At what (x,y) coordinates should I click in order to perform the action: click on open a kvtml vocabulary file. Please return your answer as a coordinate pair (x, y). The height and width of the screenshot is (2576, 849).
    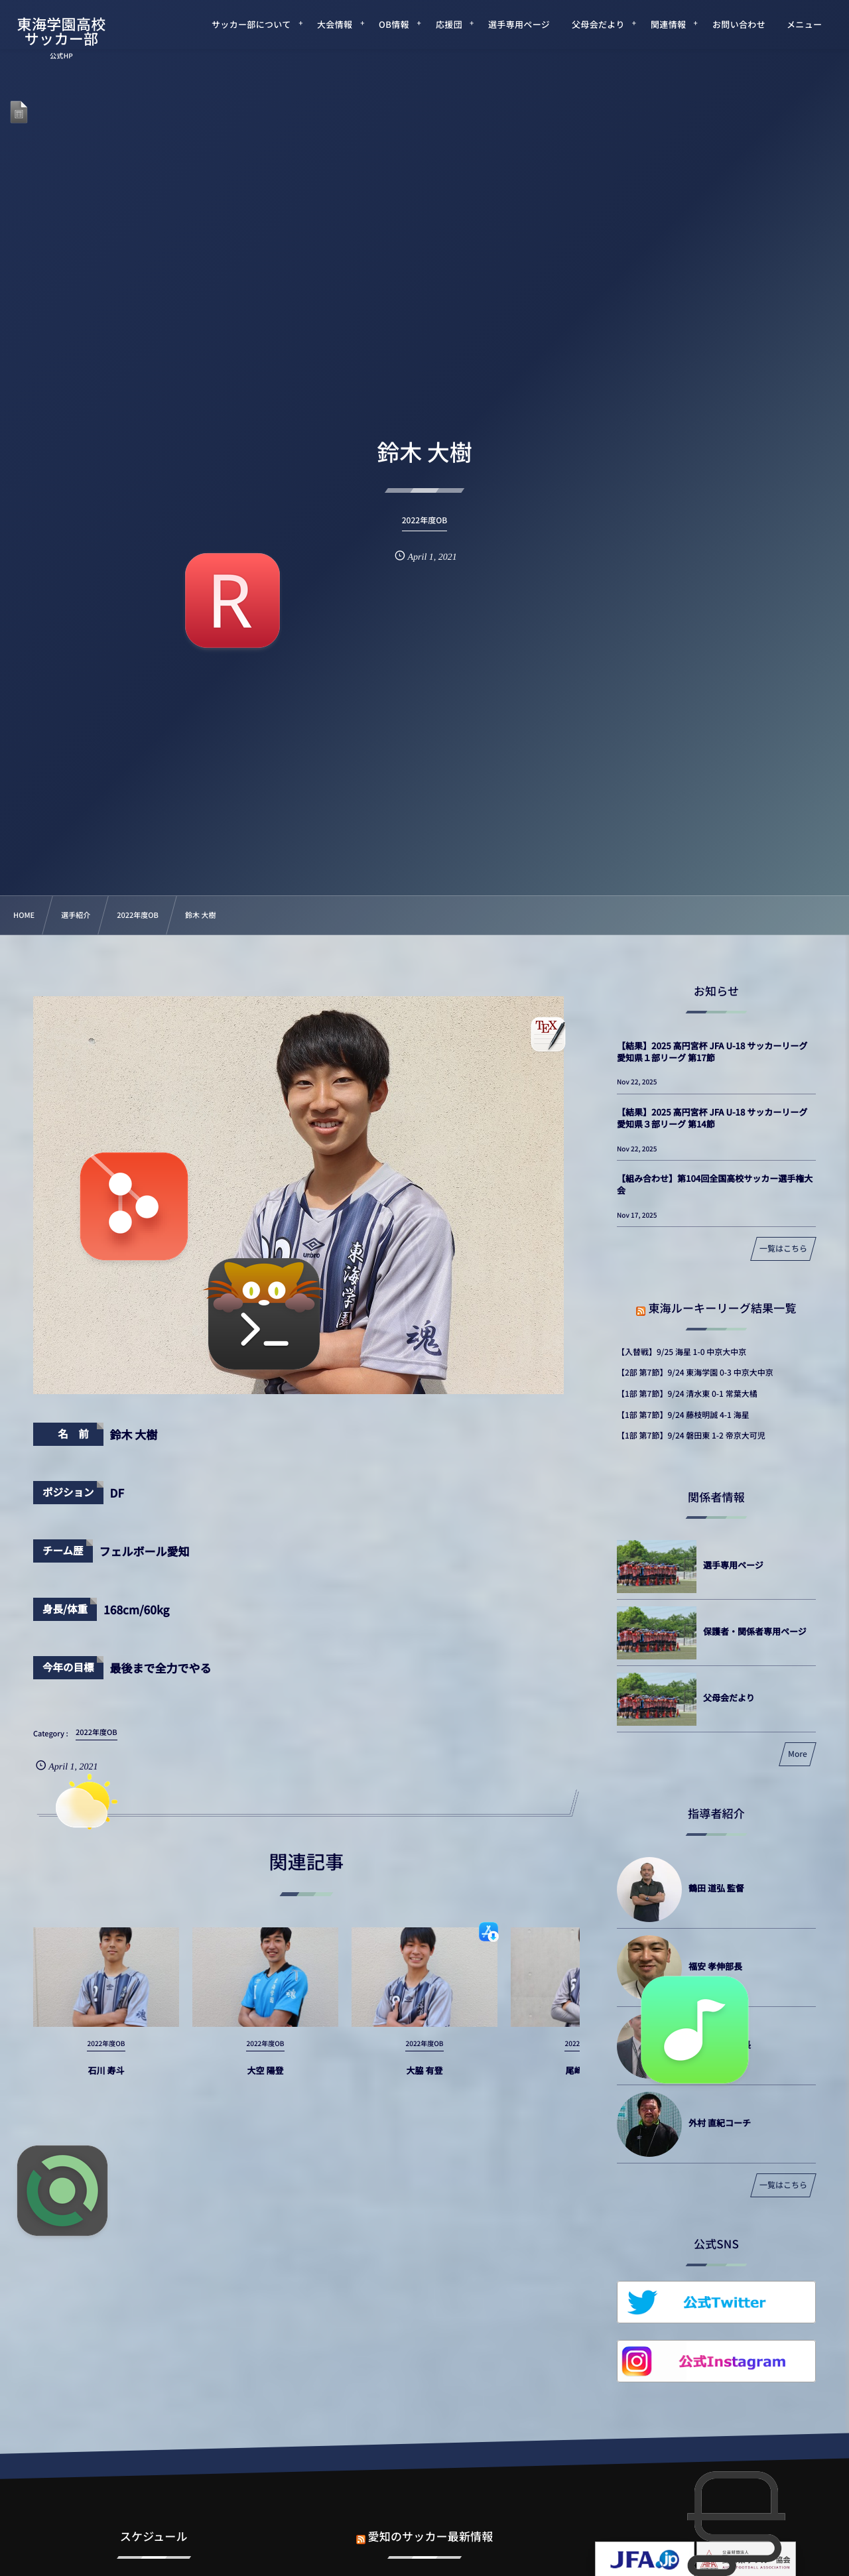
    Looking at the image, I should click on (19, 112).